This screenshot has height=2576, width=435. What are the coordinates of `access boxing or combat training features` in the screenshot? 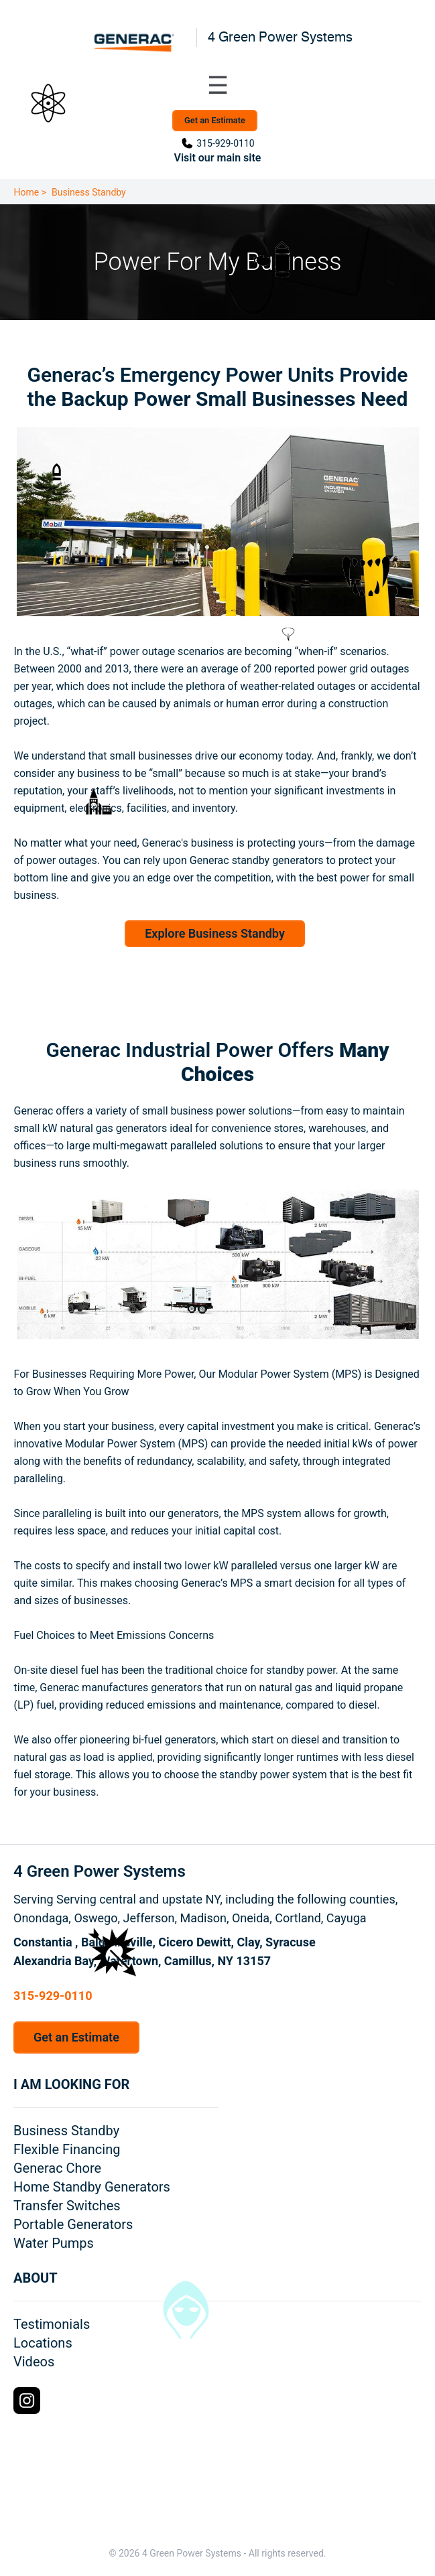 It's located at (272, 260).